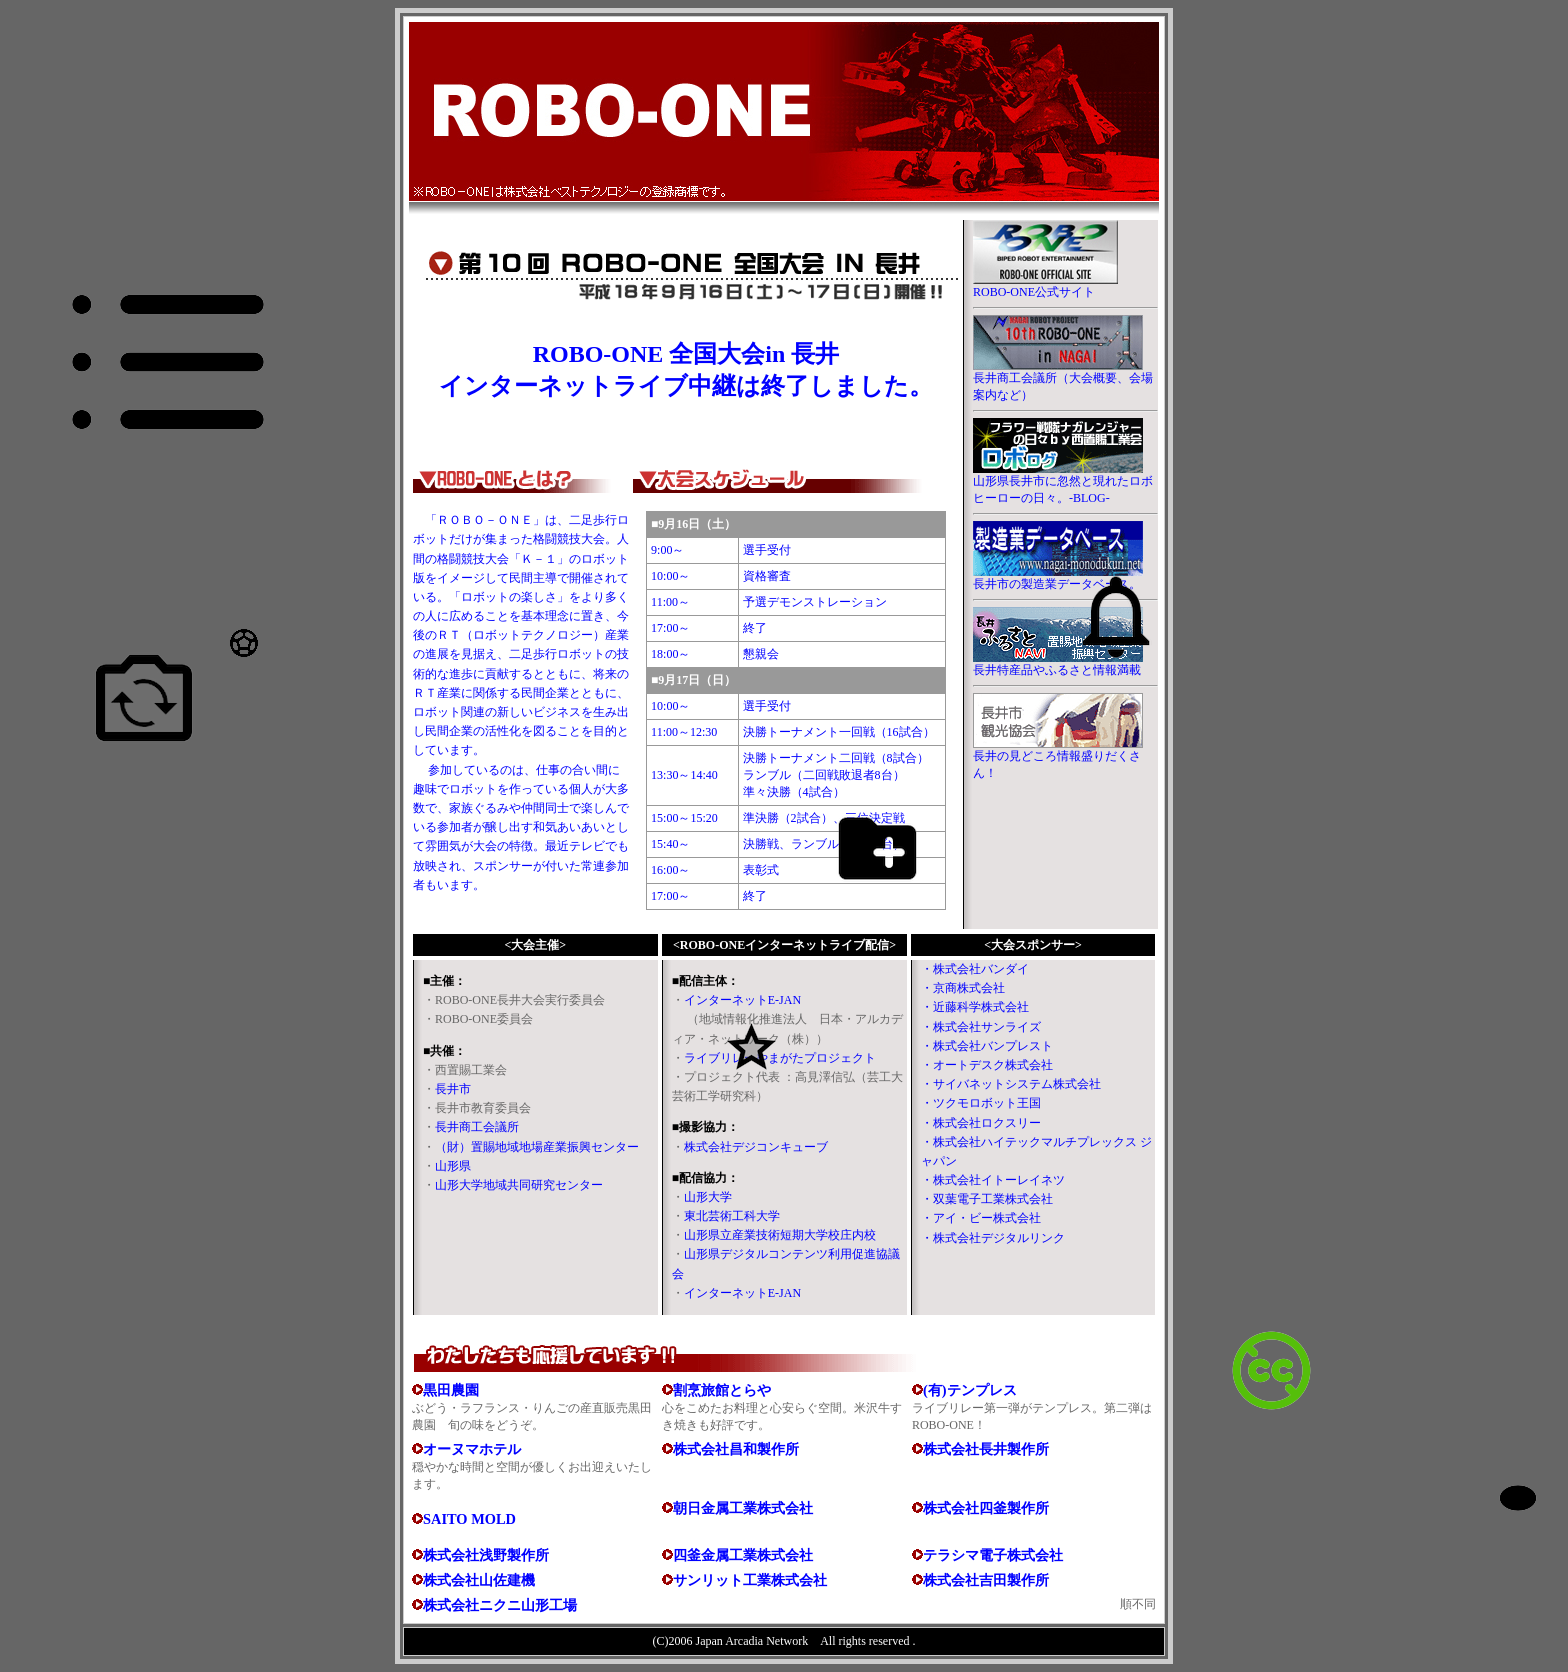 Image resolution: width=1568 pixels, height=1672 pixels. I want to click on view items in list format, so click(168, 362).